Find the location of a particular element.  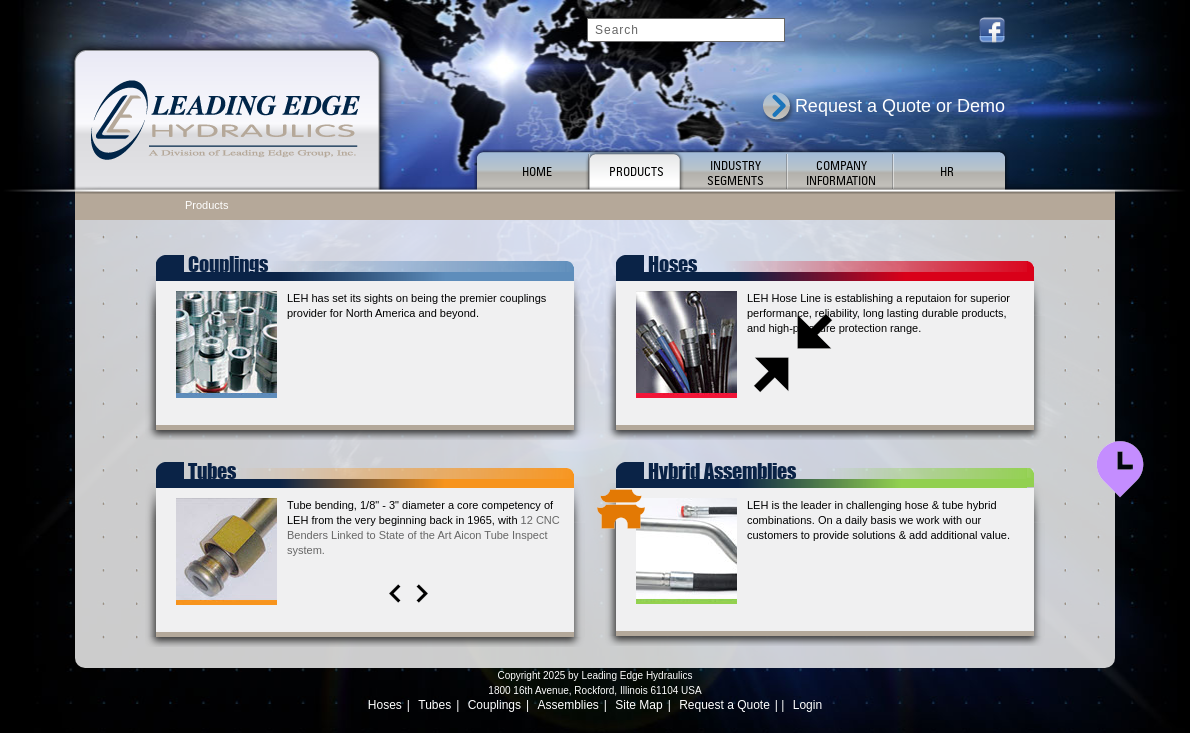

view location history or past visits is located at coordinates (1120, 467).